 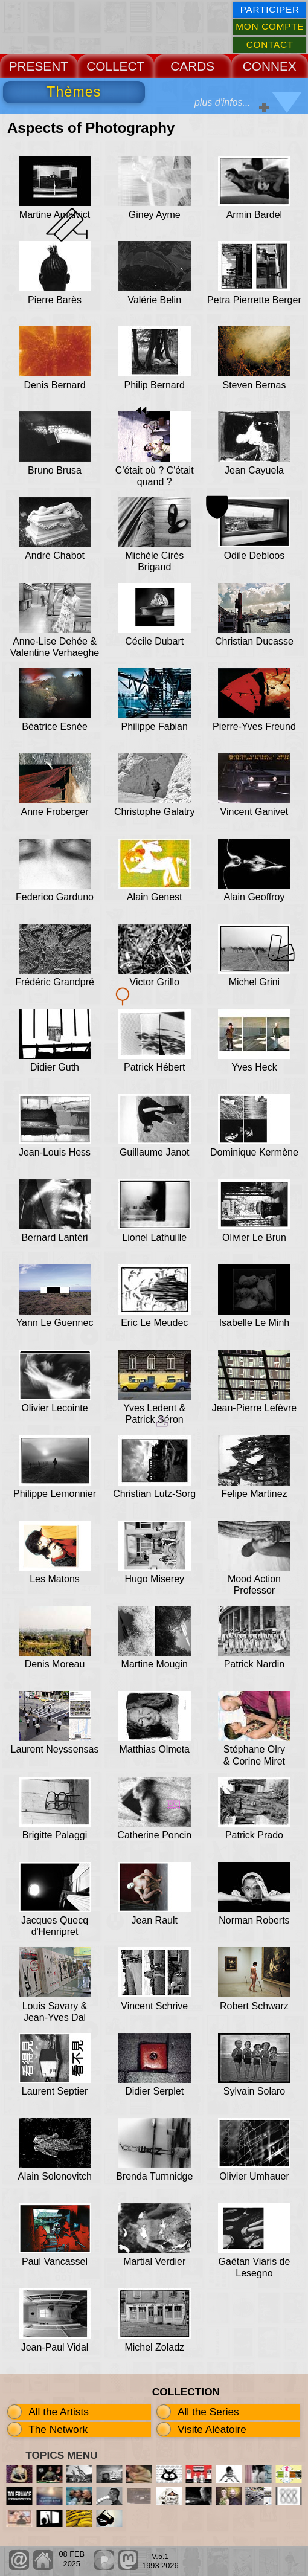 What do you see at coordinates (280, 948) in the screenshot?
I see `access color palette or theme options` at bounding box center [280, 948].